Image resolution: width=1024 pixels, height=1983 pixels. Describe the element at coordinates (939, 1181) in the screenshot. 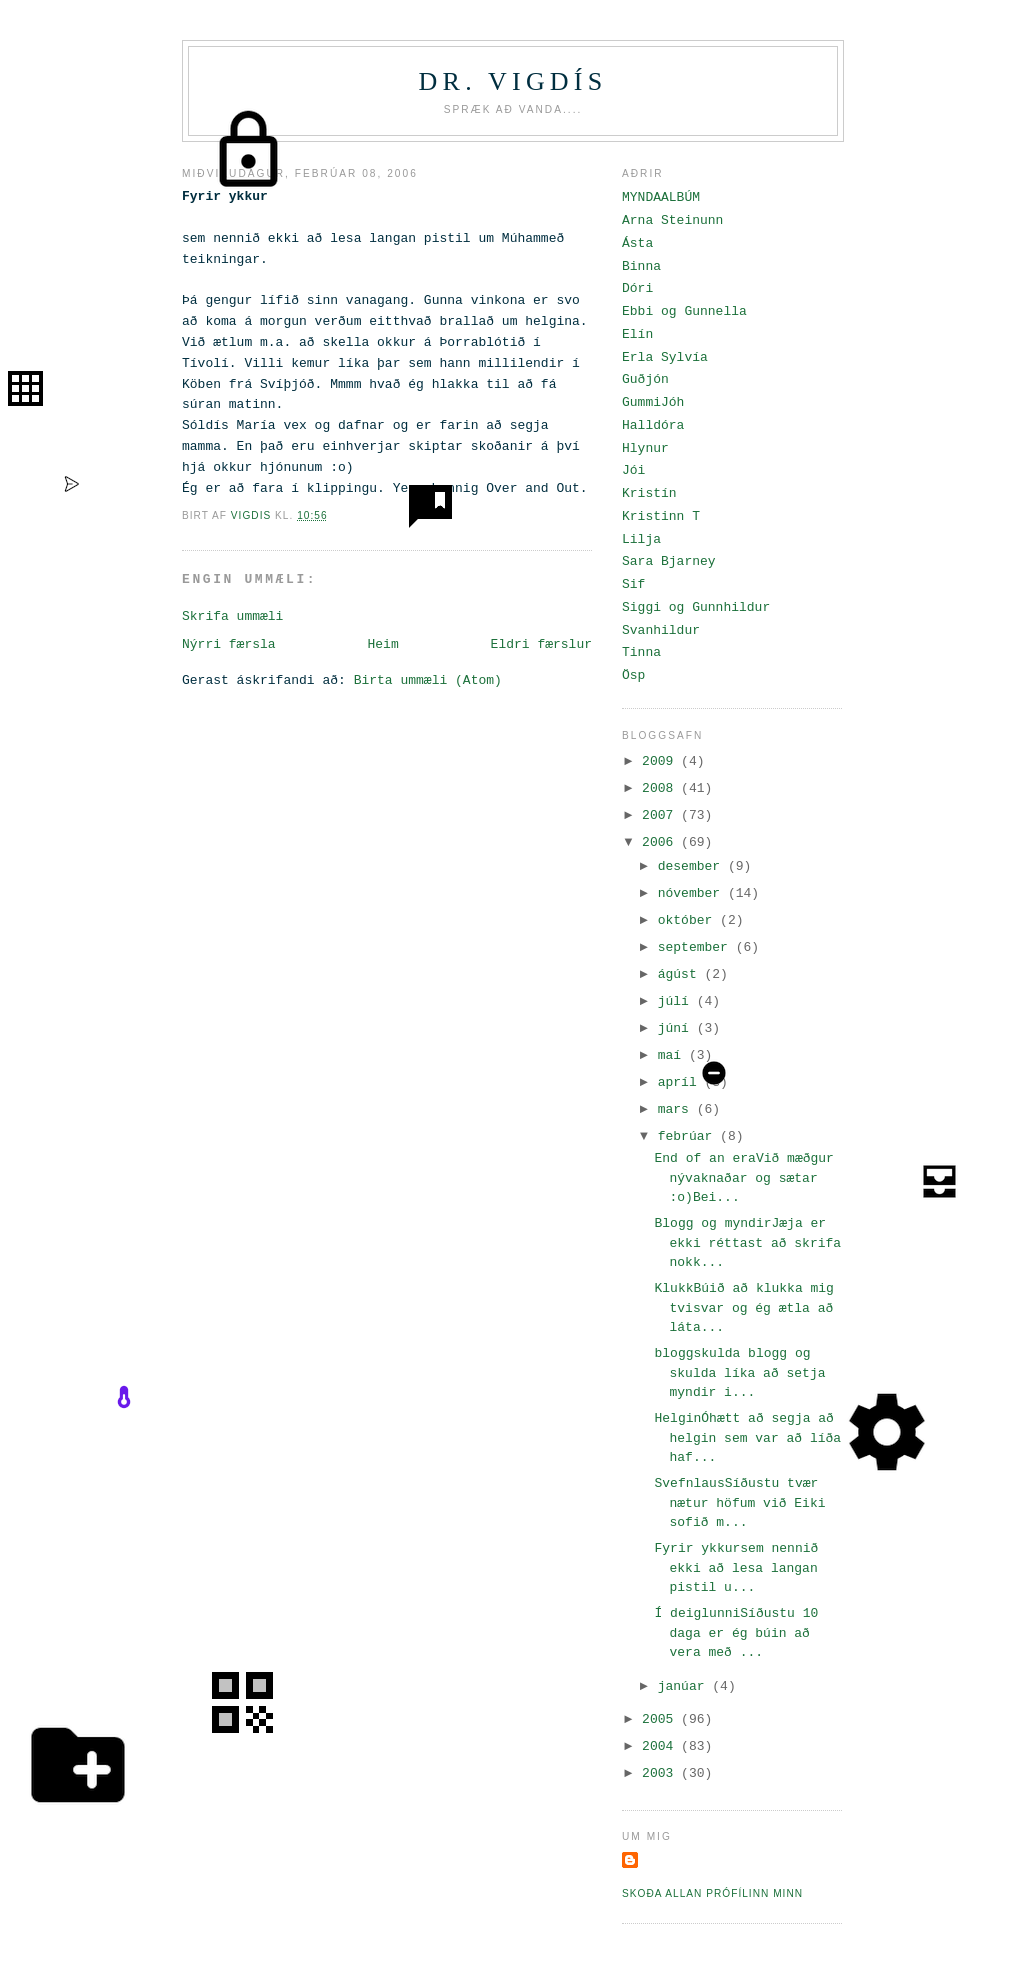

I see `view all inboxes` at that location.